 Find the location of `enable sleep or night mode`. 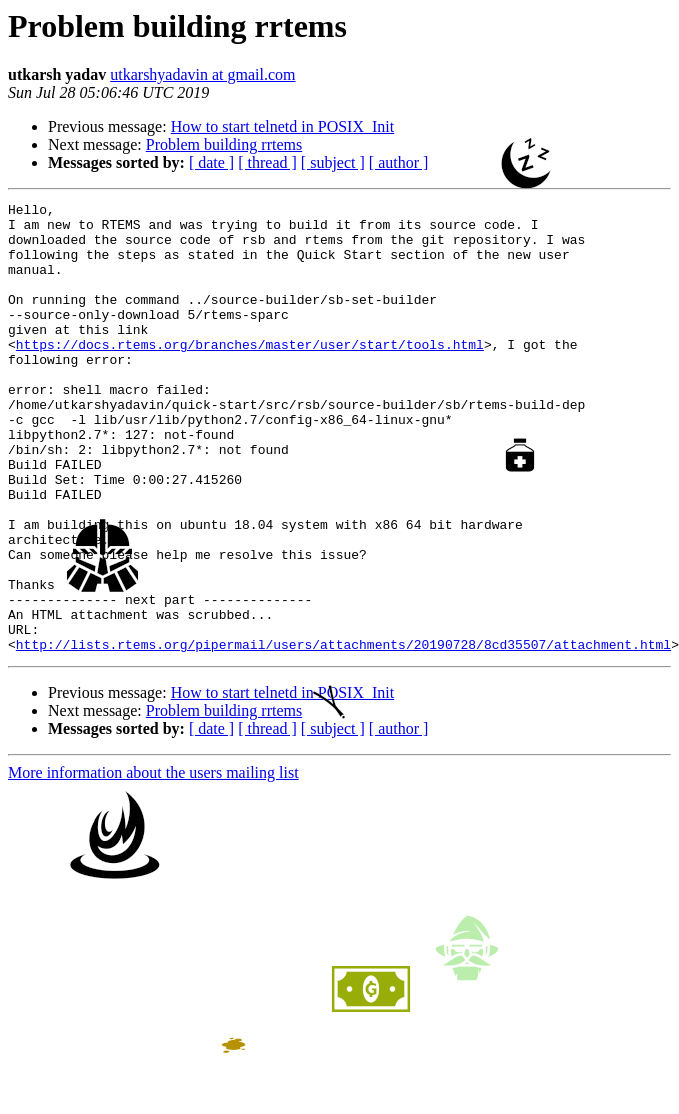

enable sleep or night mode is located at coordinates (526, 163).